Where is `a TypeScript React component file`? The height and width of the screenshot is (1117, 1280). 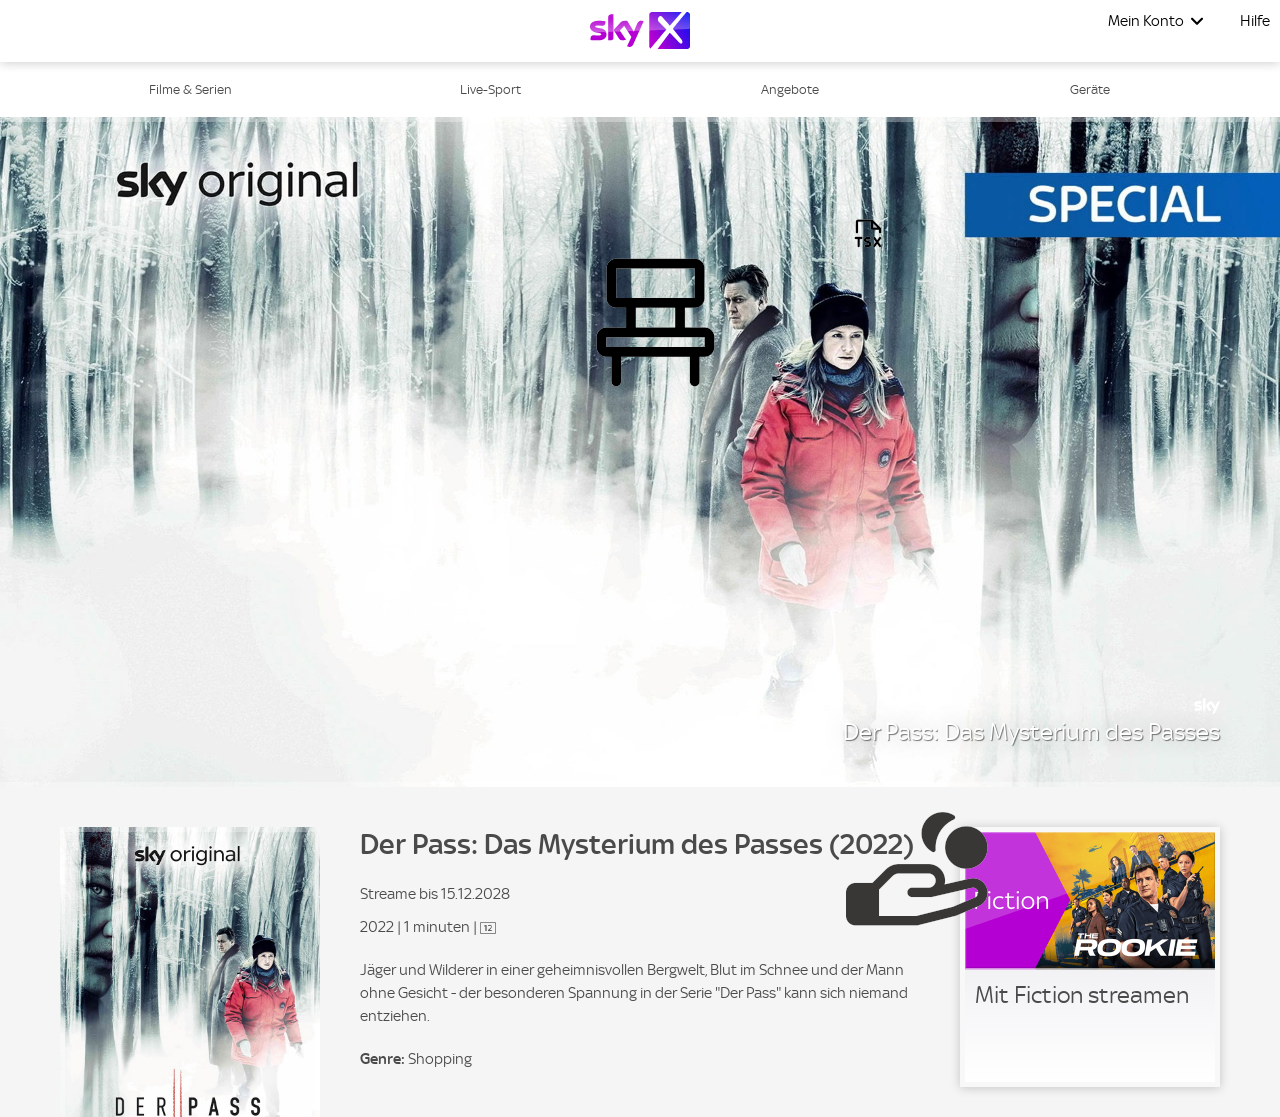 a TypeScript React component file is located at coordinates (868, 234).